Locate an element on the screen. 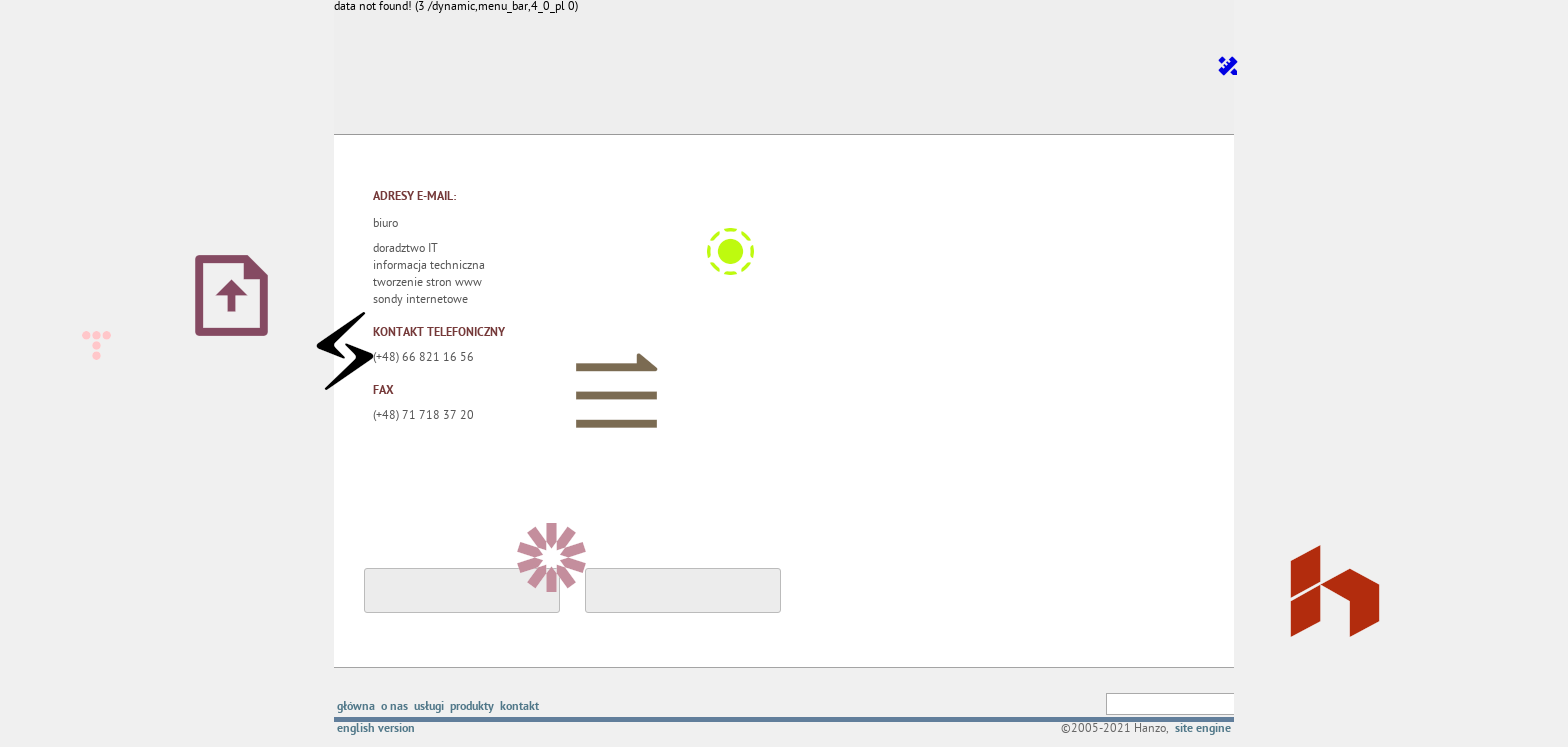  JSON Web Tokens (JWT) technology or integration is located at coordinates (551, 557).